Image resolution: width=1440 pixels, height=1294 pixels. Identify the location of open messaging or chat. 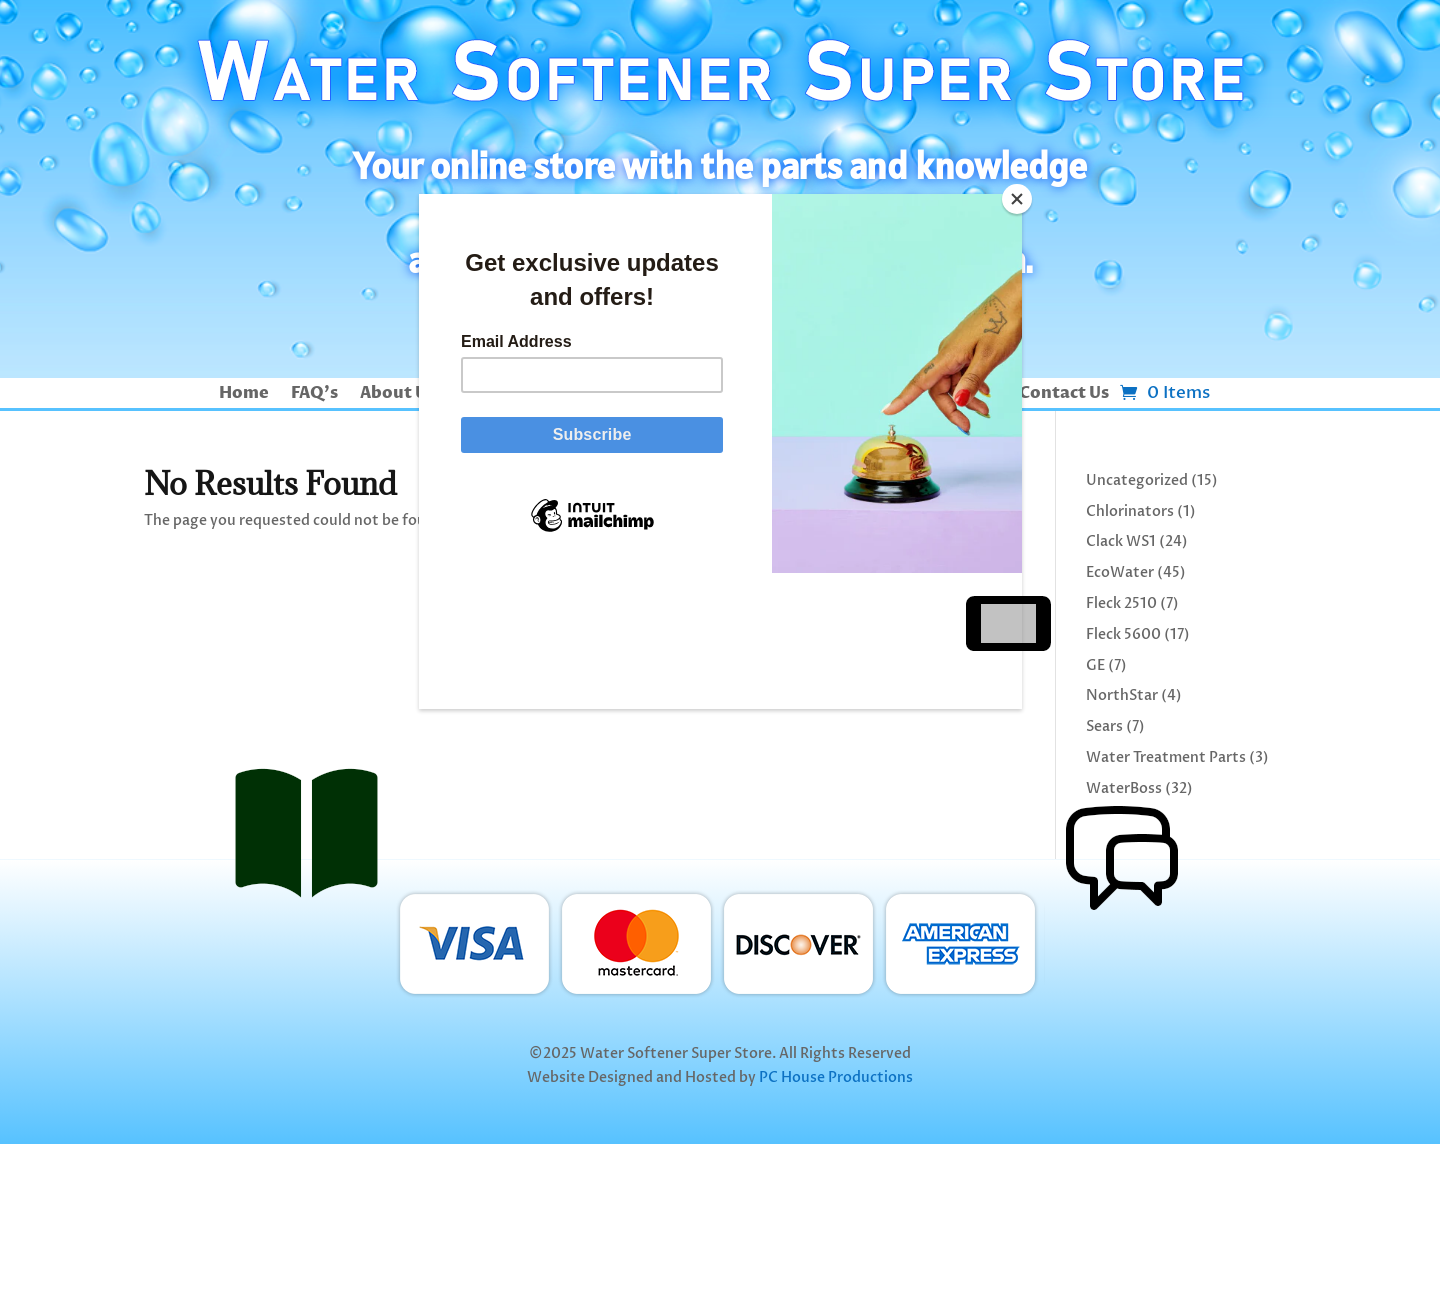
(1122, 858).